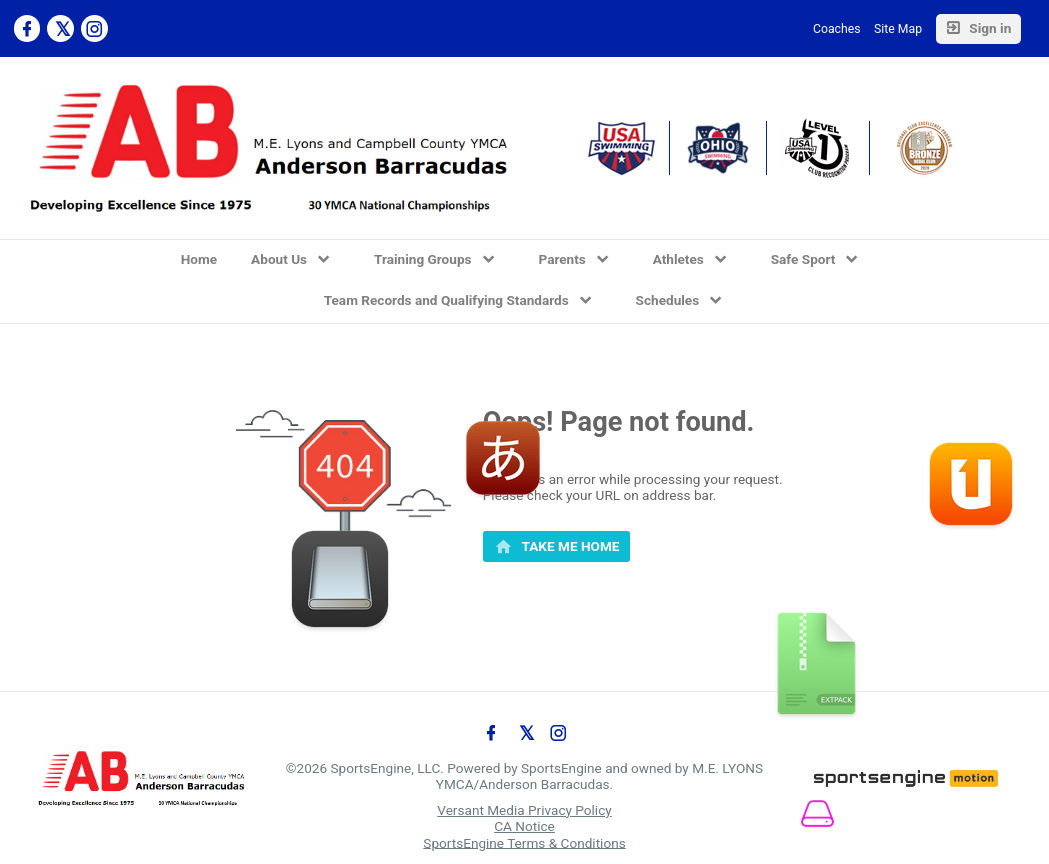 The image size is (1049, 864). What do you see at coordinates (918, 141) in the screenshot?
I see `open file roller archive manager` at bounding box center [918, 141].